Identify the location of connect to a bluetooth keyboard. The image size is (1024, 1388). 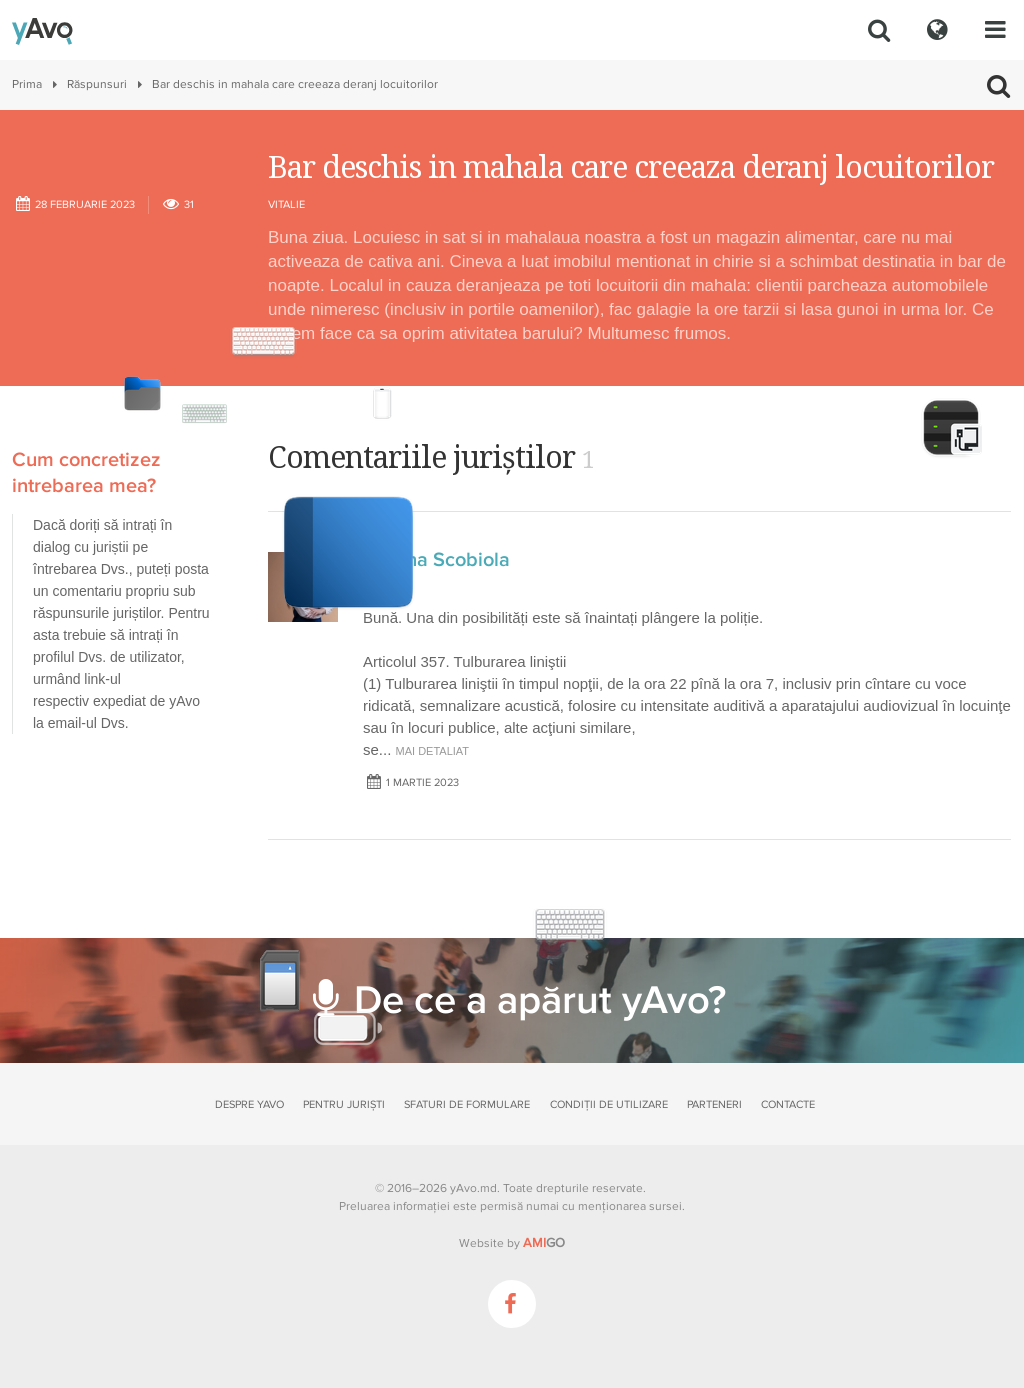
(204, 413).